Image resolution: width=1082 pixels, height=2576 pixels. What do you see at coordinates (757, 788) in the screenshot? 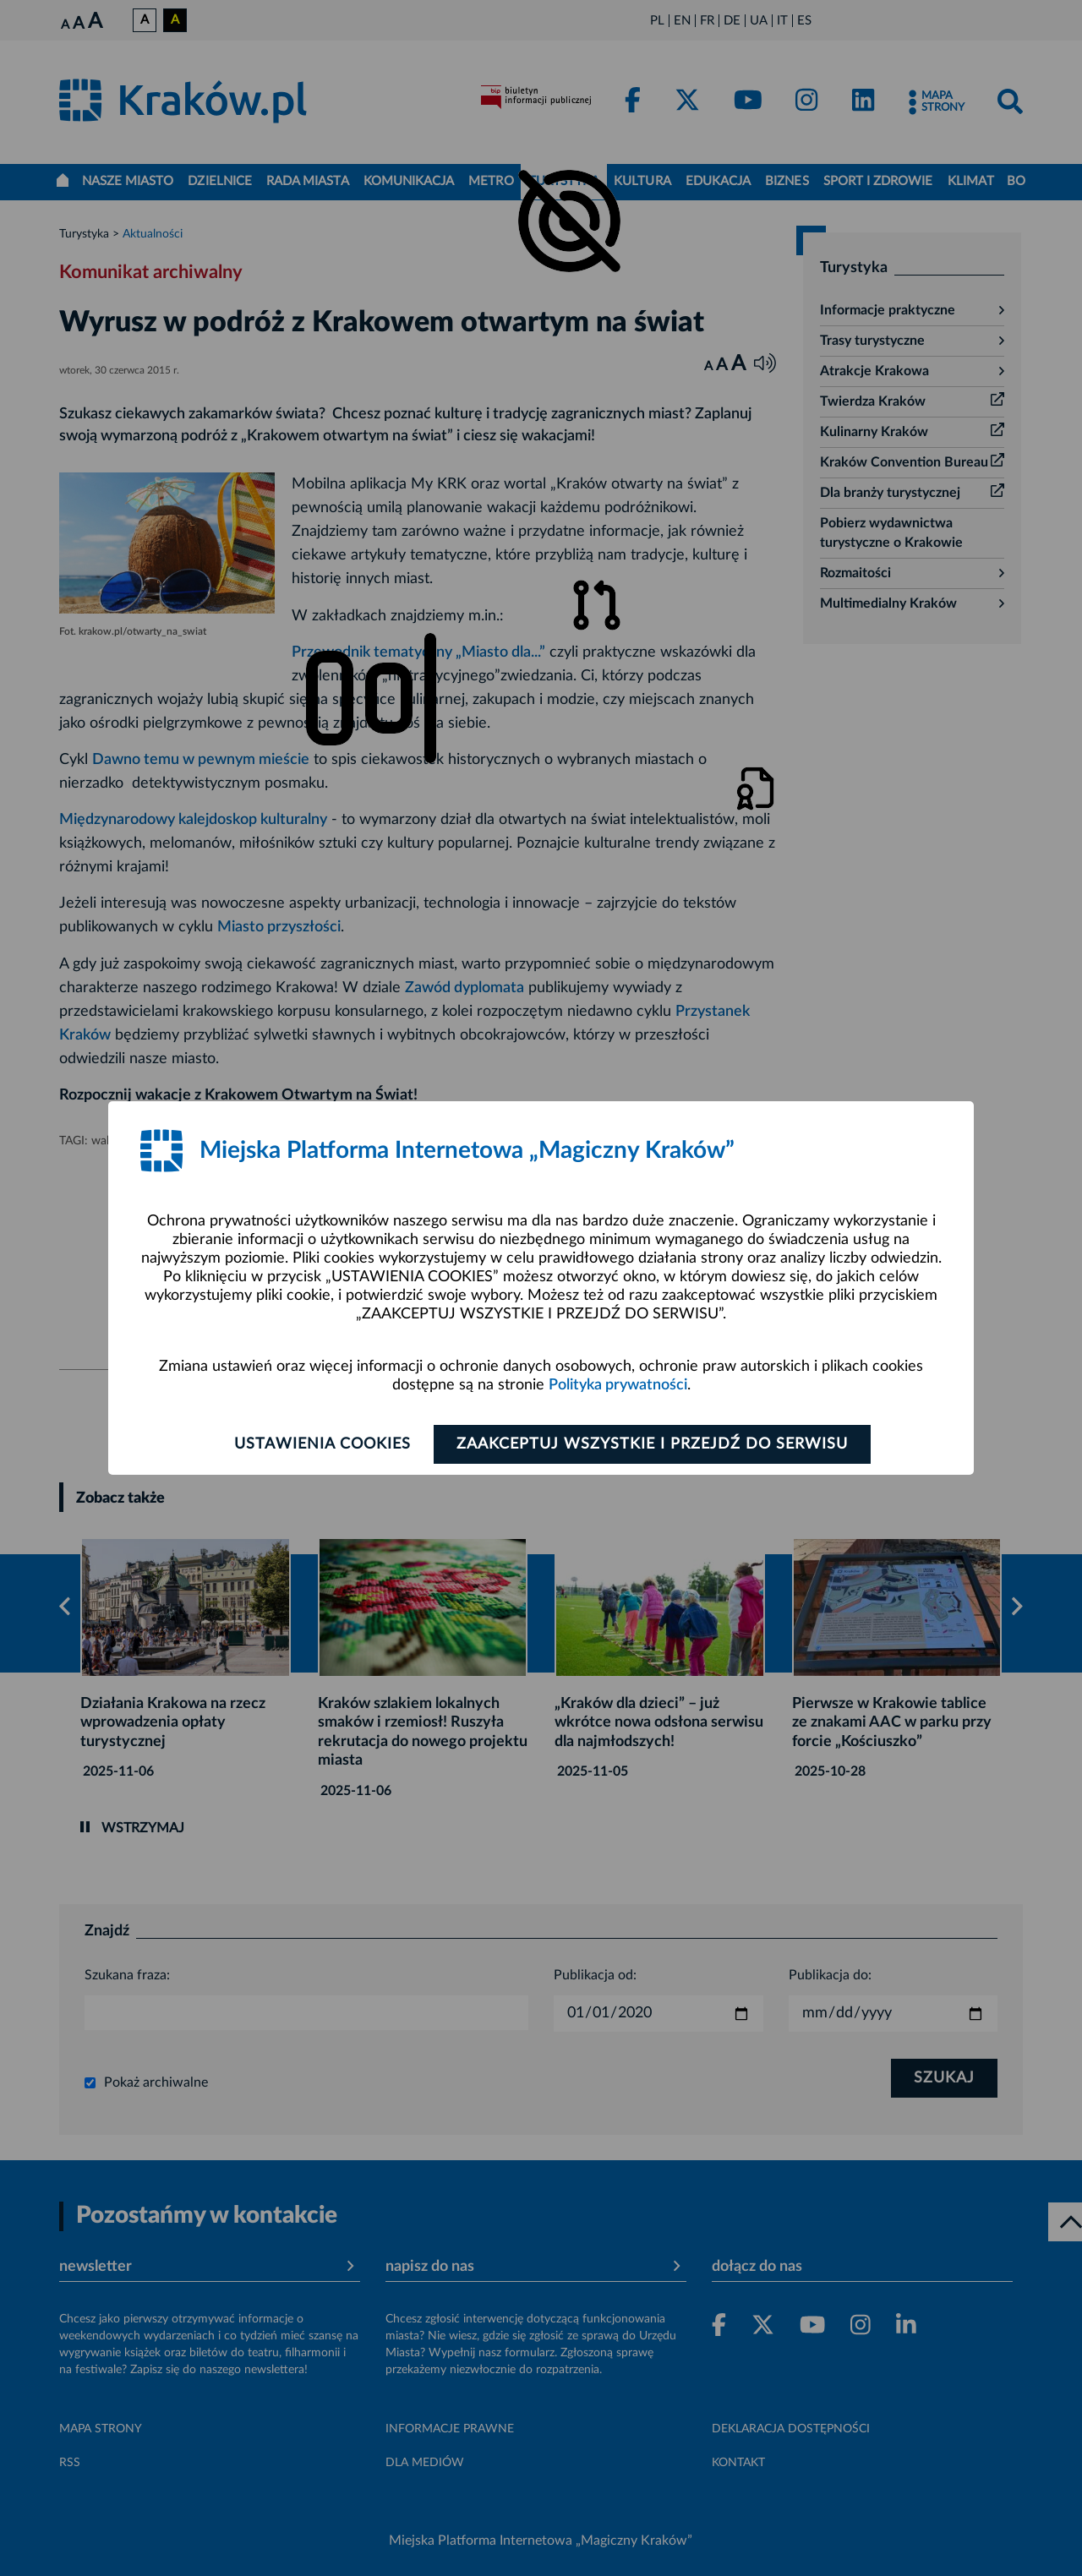
I see `view certified or verified document` at bounding box center [757, 788].